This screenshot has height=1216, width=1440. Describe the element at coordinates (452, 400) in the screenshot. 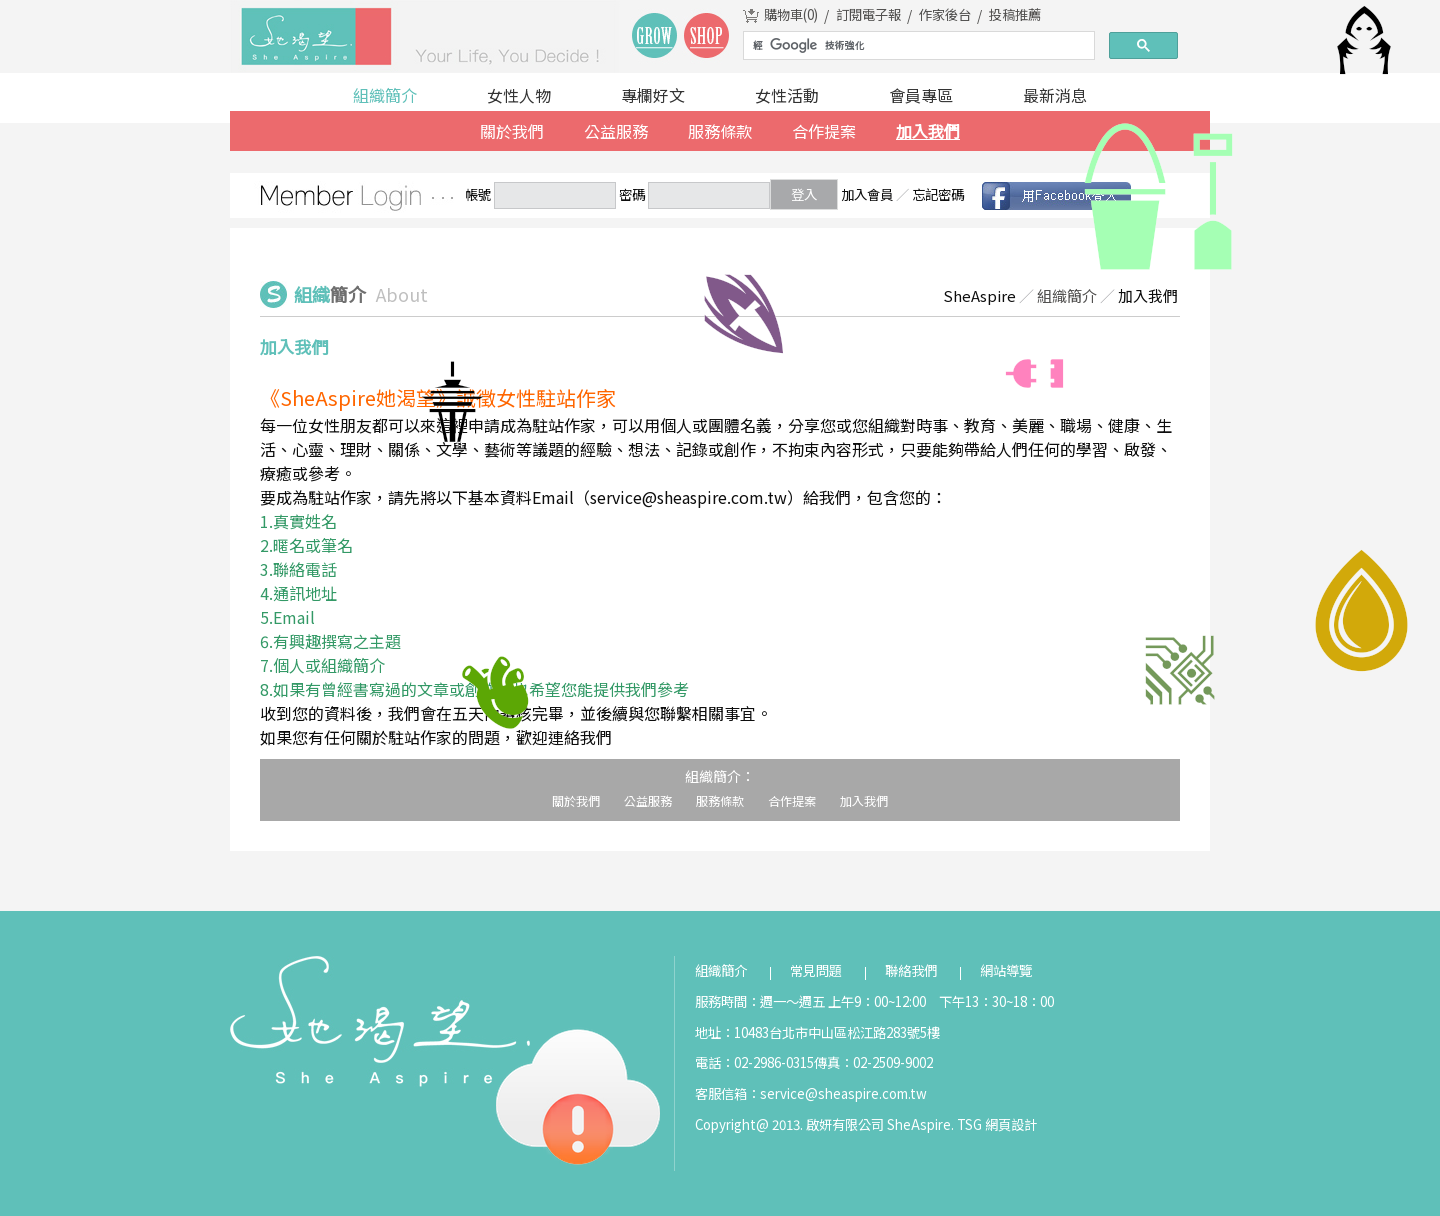

I see `view Seattle location or destination` at that location.